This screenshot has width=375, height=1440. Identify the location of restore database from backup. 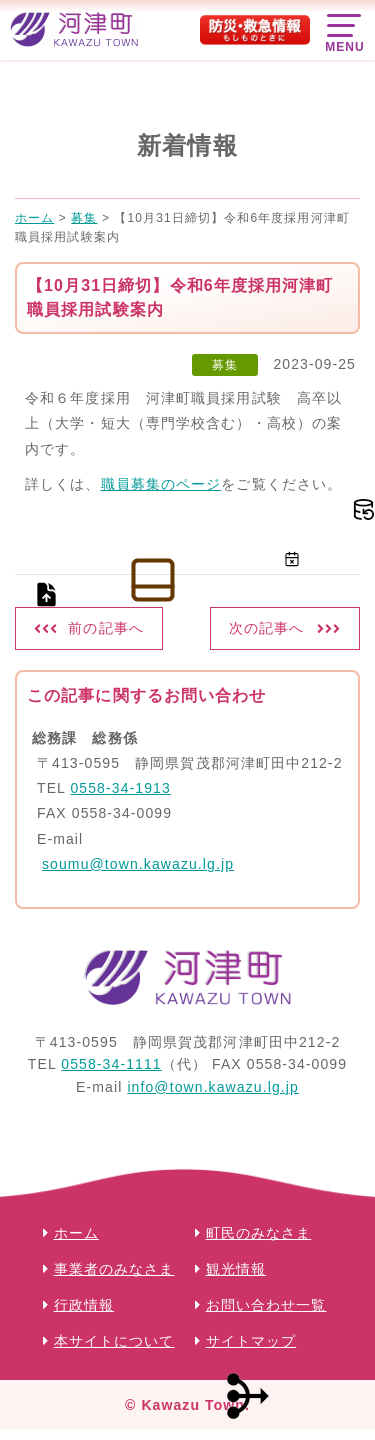
(363, 509).